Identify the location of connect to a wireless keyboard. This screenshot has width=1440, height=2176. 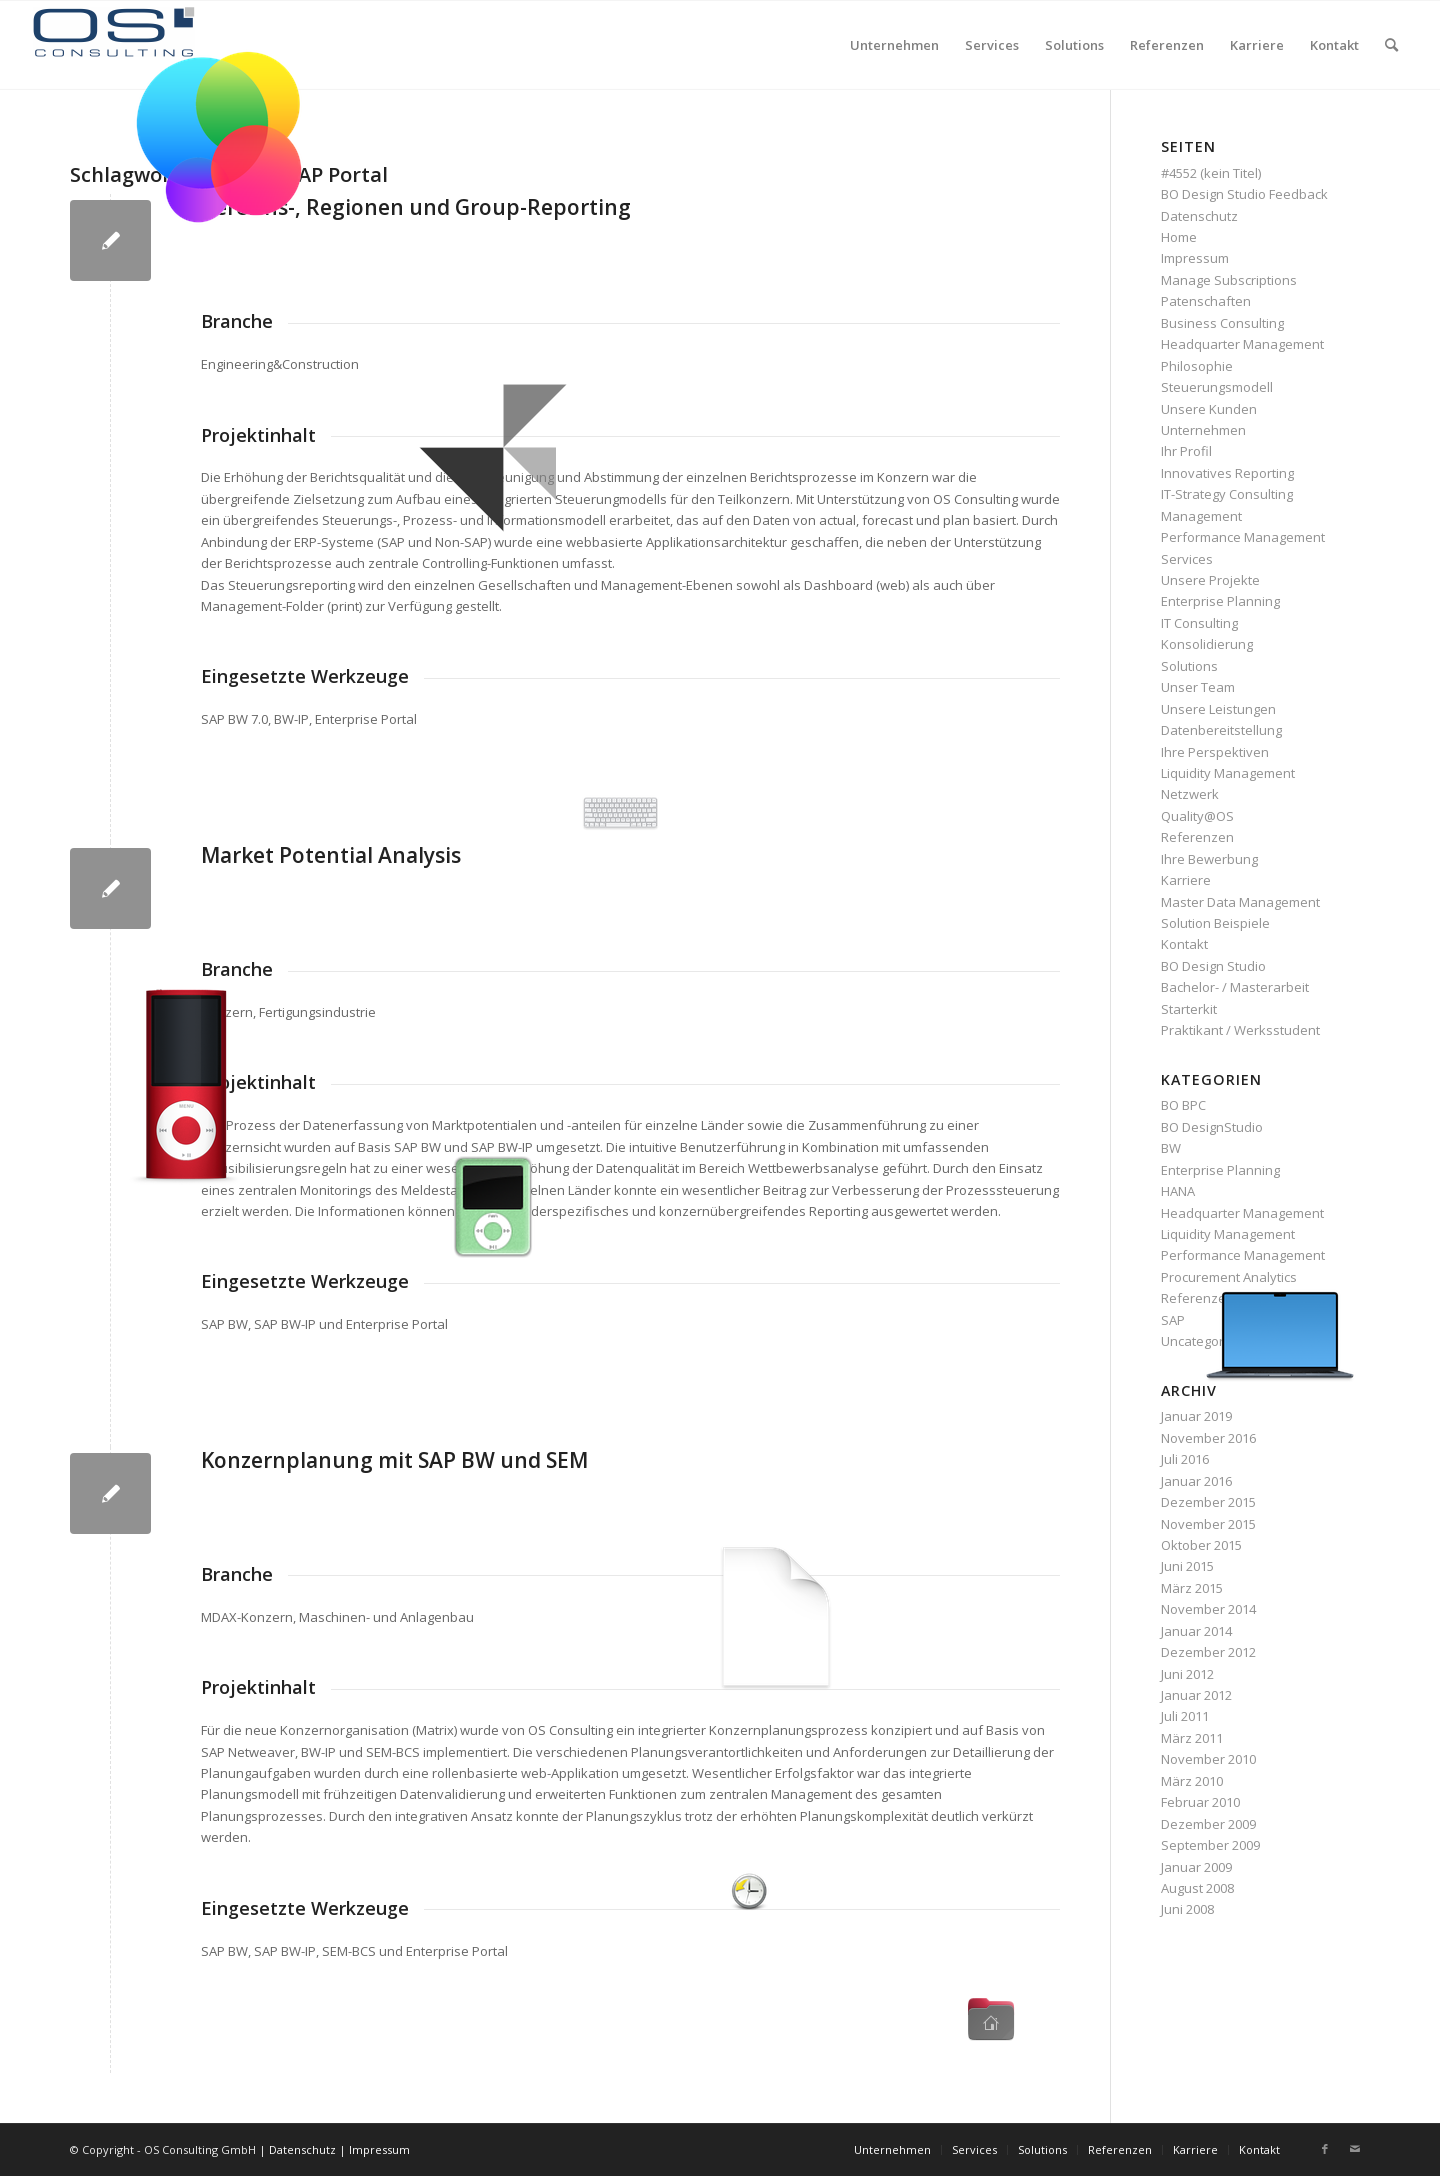
(620, 812).